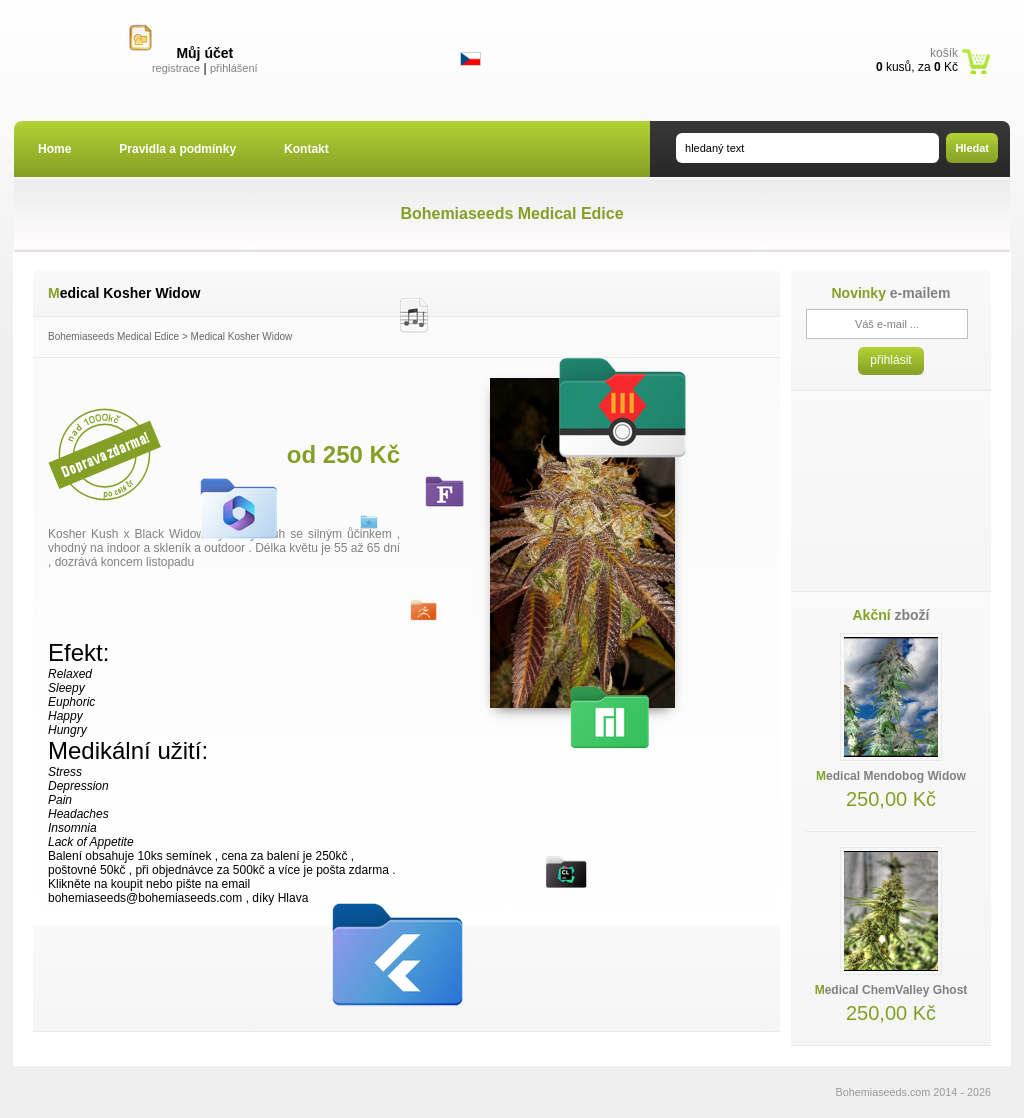  Describe the element at coordinates (444, 492) in the screenshot. I see `folder containing fortran source code files` at that location.